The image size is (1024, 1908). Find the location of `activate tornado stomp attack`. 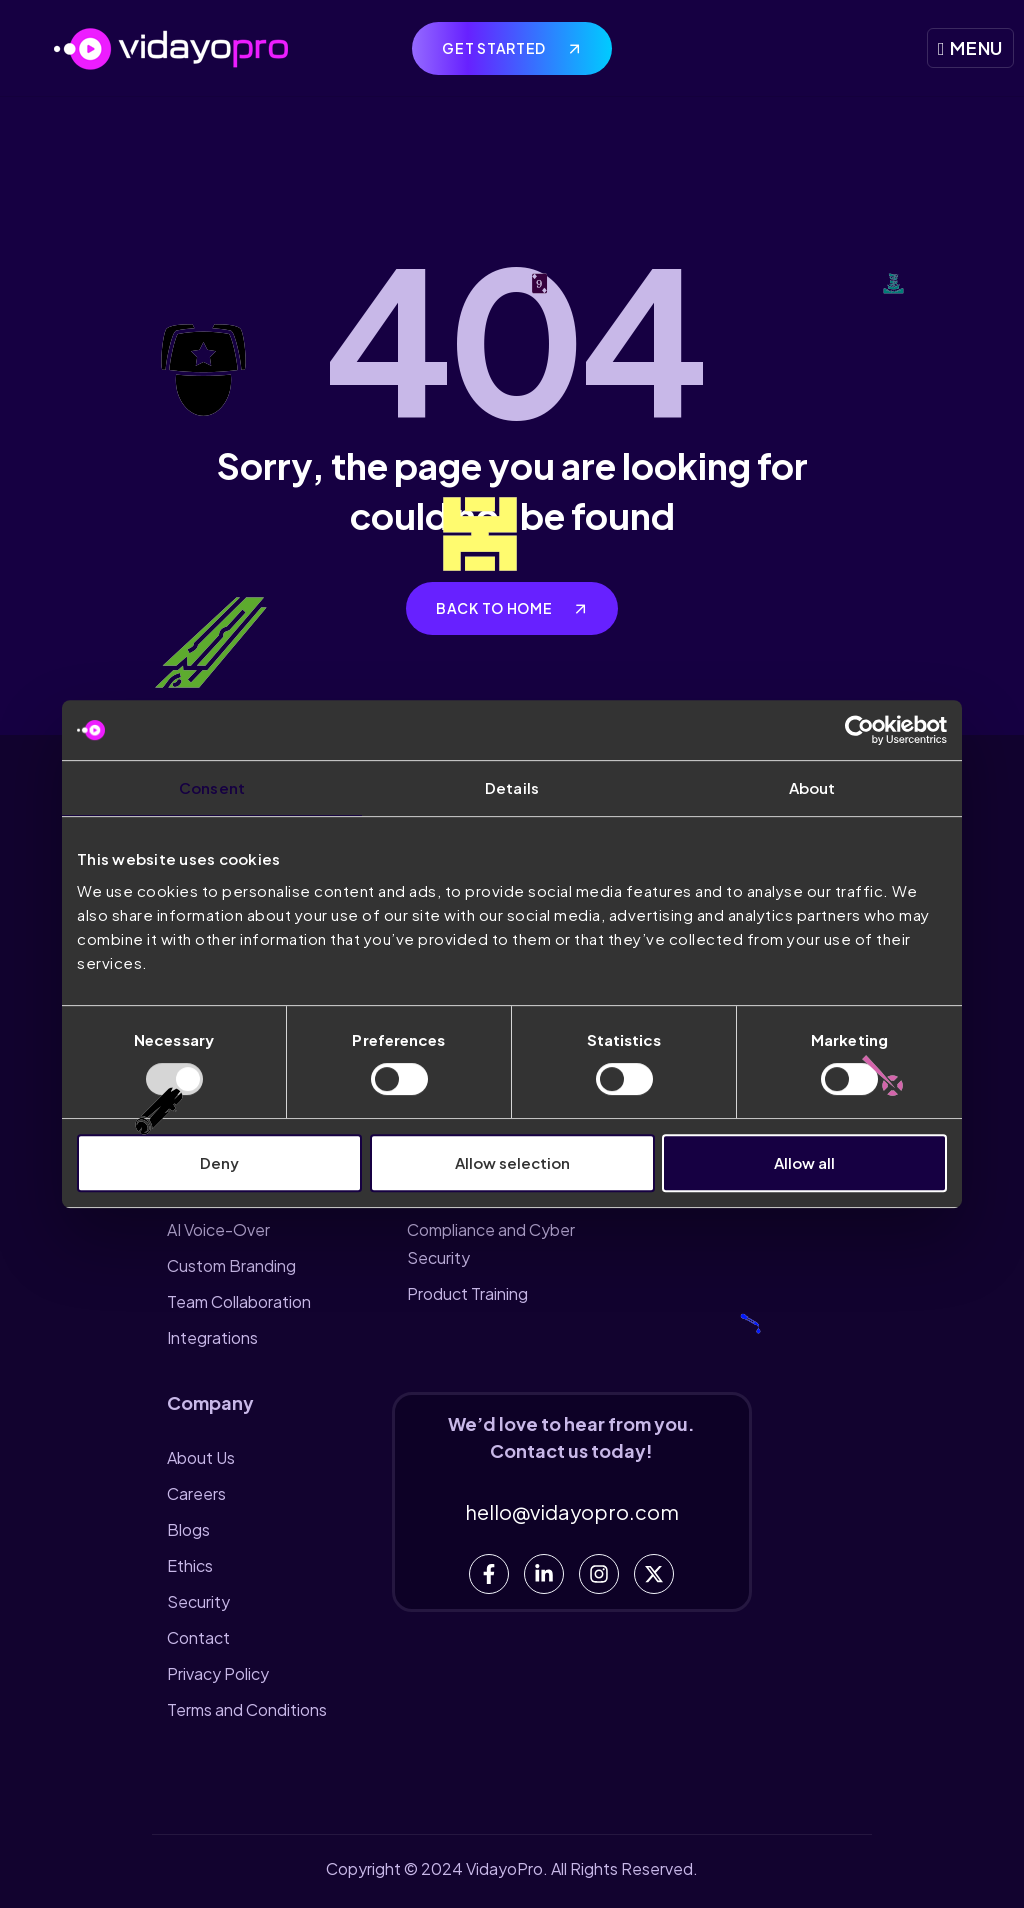

activate tornado stomp attack is located at coordinates (893, 283).